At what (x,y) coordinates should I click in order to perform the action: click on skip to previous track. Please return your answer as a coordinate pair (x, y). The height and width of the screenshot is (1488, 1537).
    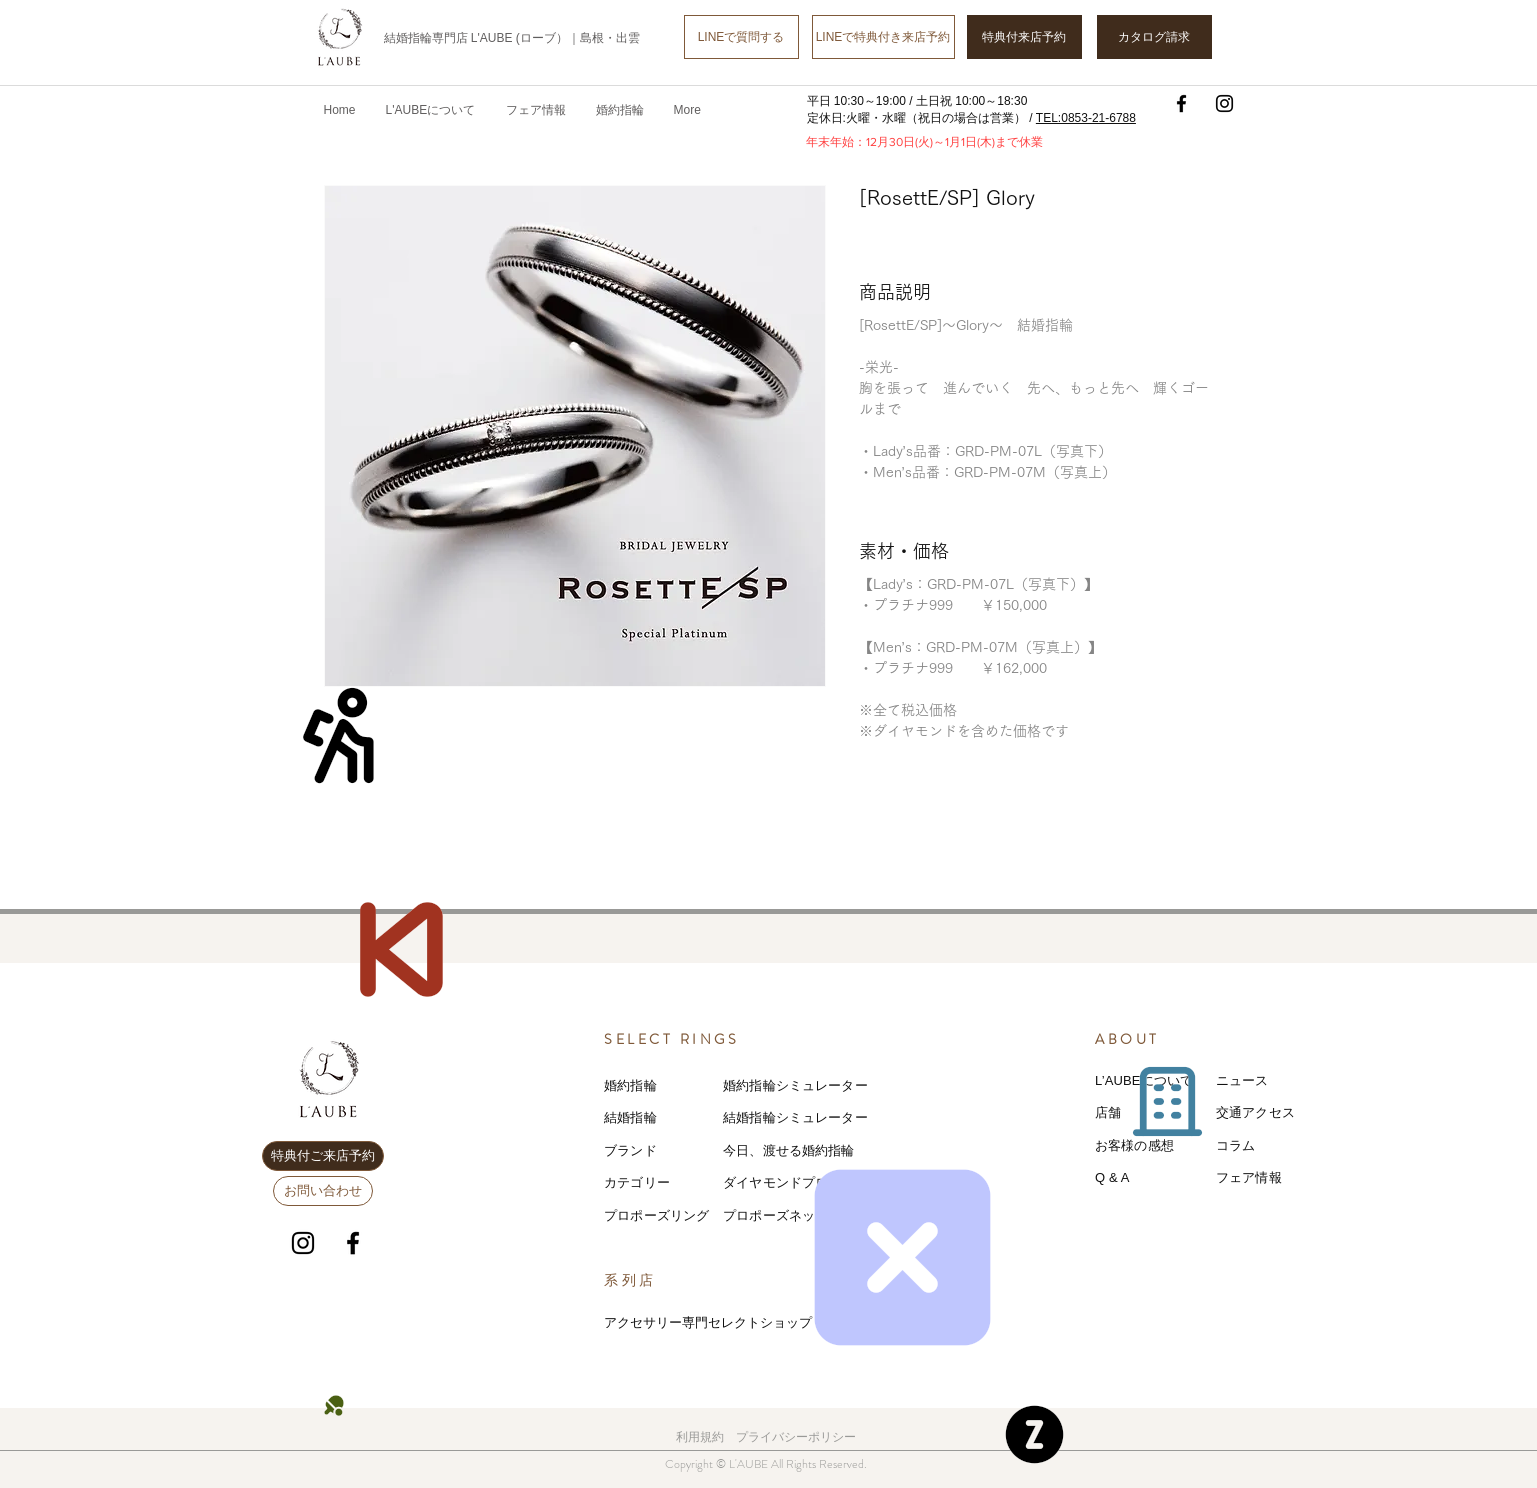
    Looking at the image, I should click on (399, 949).